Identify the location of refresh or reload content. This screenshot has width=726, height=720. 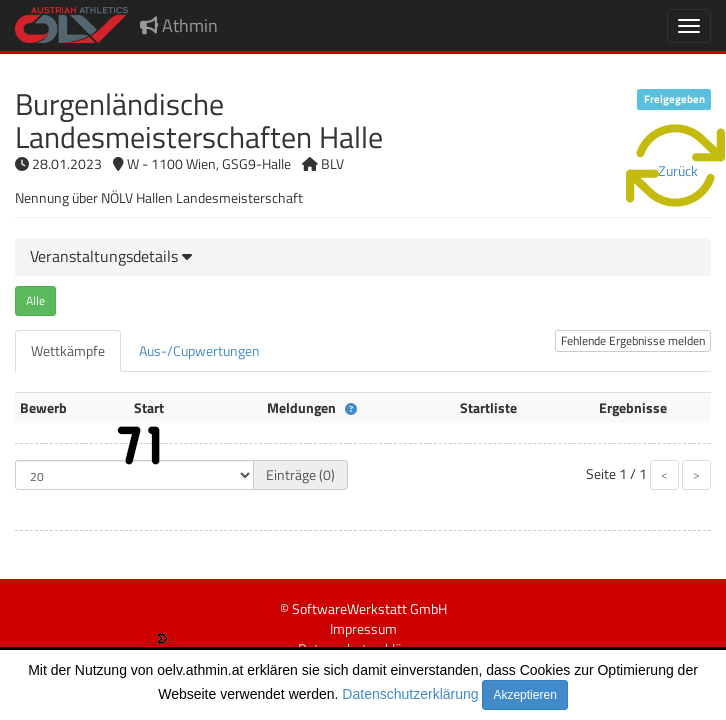
(675, 165).